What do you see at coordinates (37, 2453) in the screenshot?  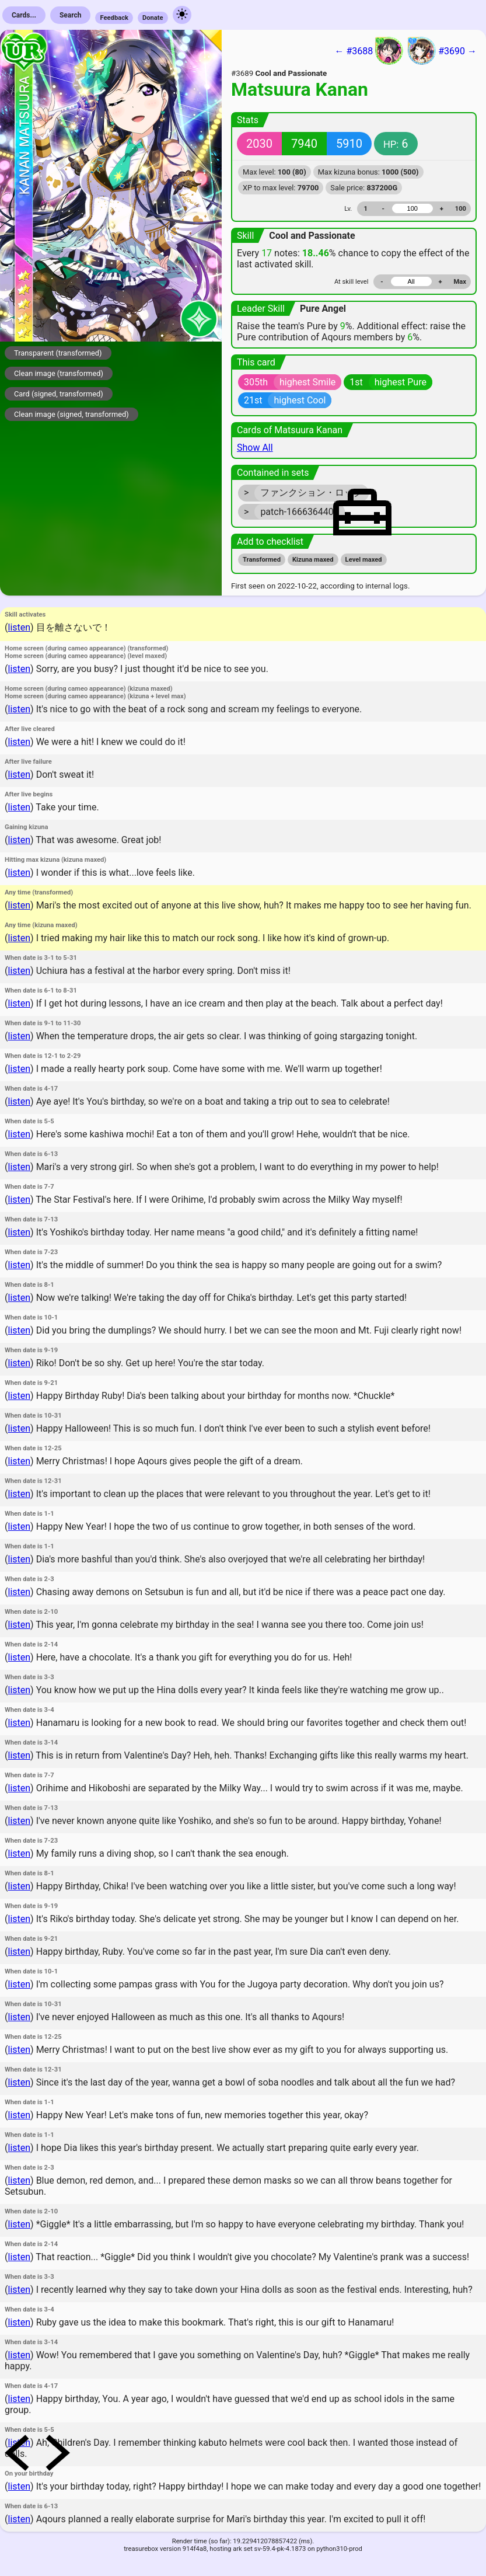 I see `view or edit source code` at bounding box center [37, 2453].